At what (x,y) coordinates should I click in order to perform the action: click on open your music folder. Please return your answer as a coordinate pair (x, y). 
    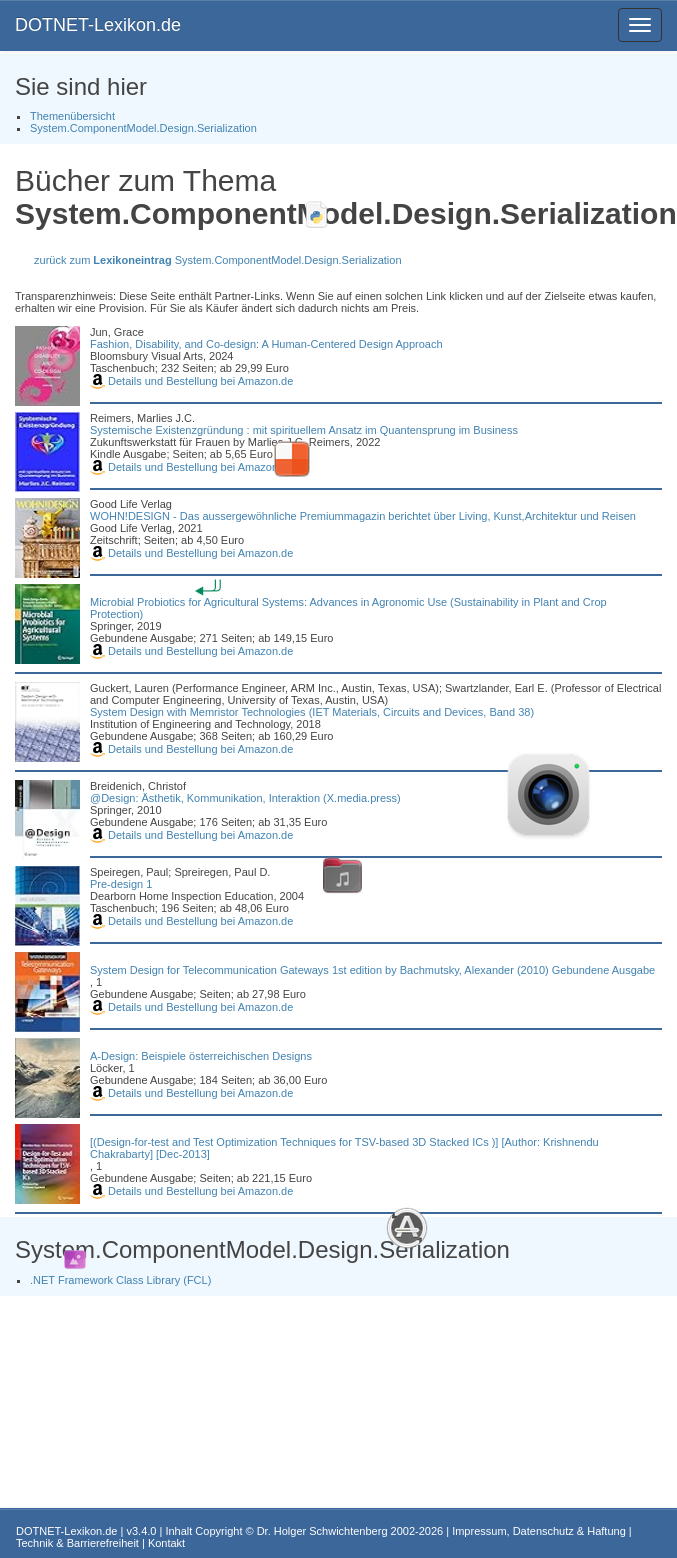
    Looking at the image, I should click on (342, 874).